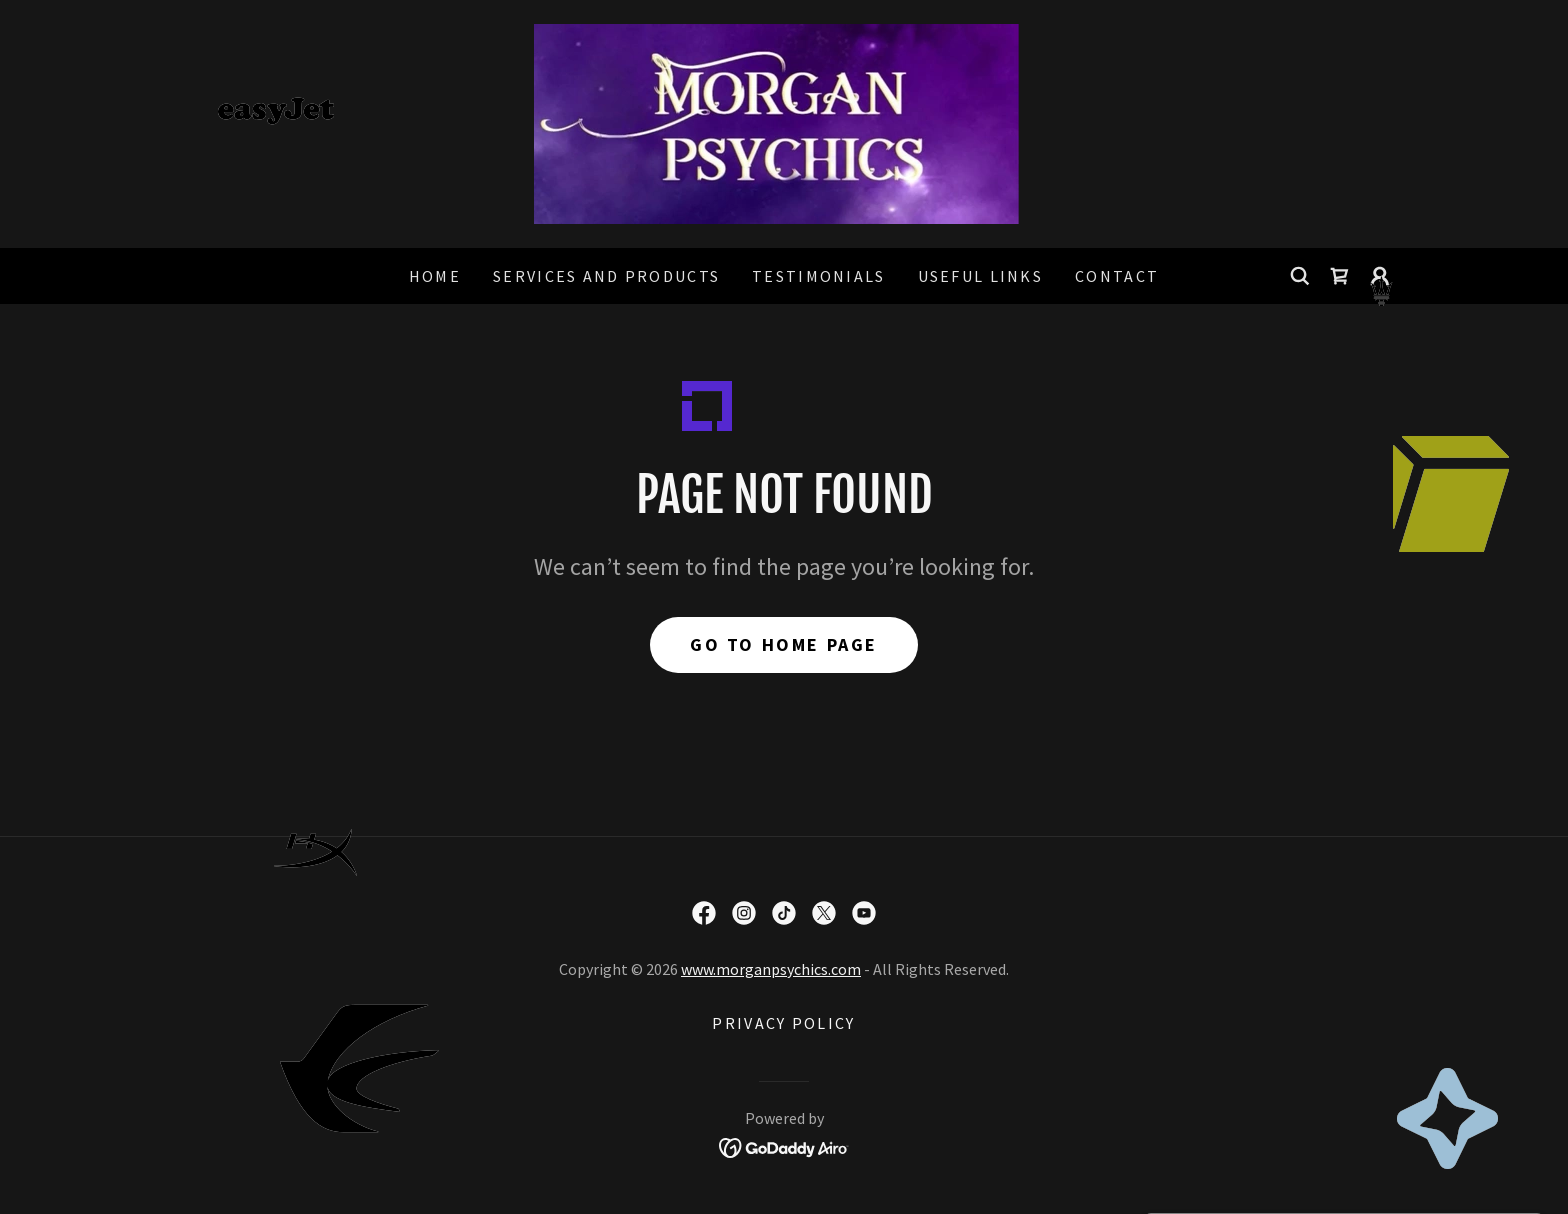  What do you see at coordinates (276, 111) in the screenshot?
I see `easyJet airline app or website` at bounding box center [276, 111].